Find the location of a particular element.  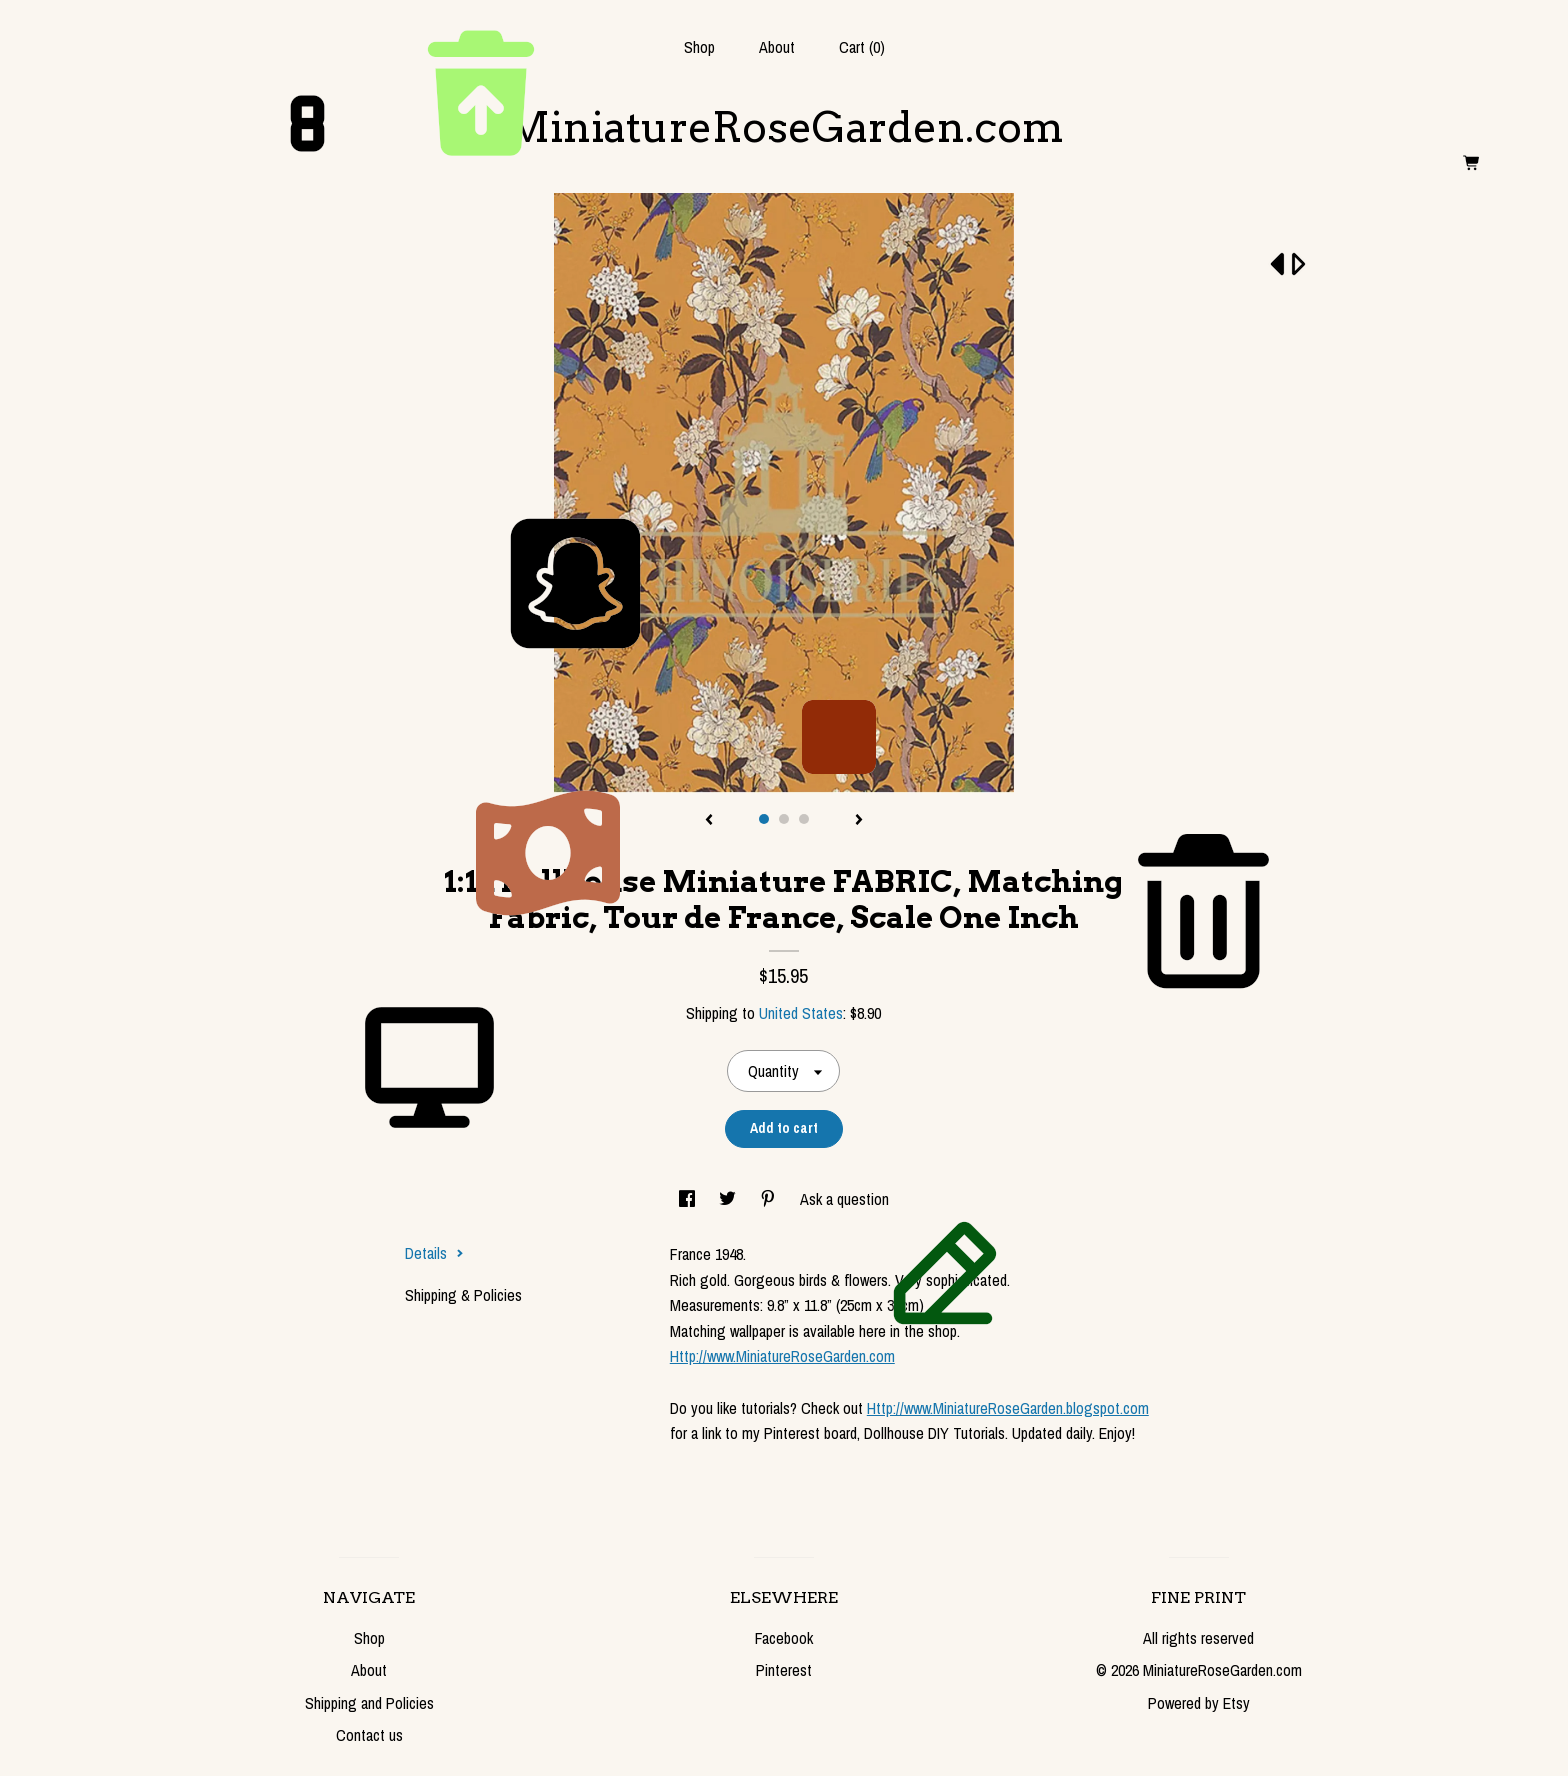

stop or halt media playback is located at coordinates (839, 737).